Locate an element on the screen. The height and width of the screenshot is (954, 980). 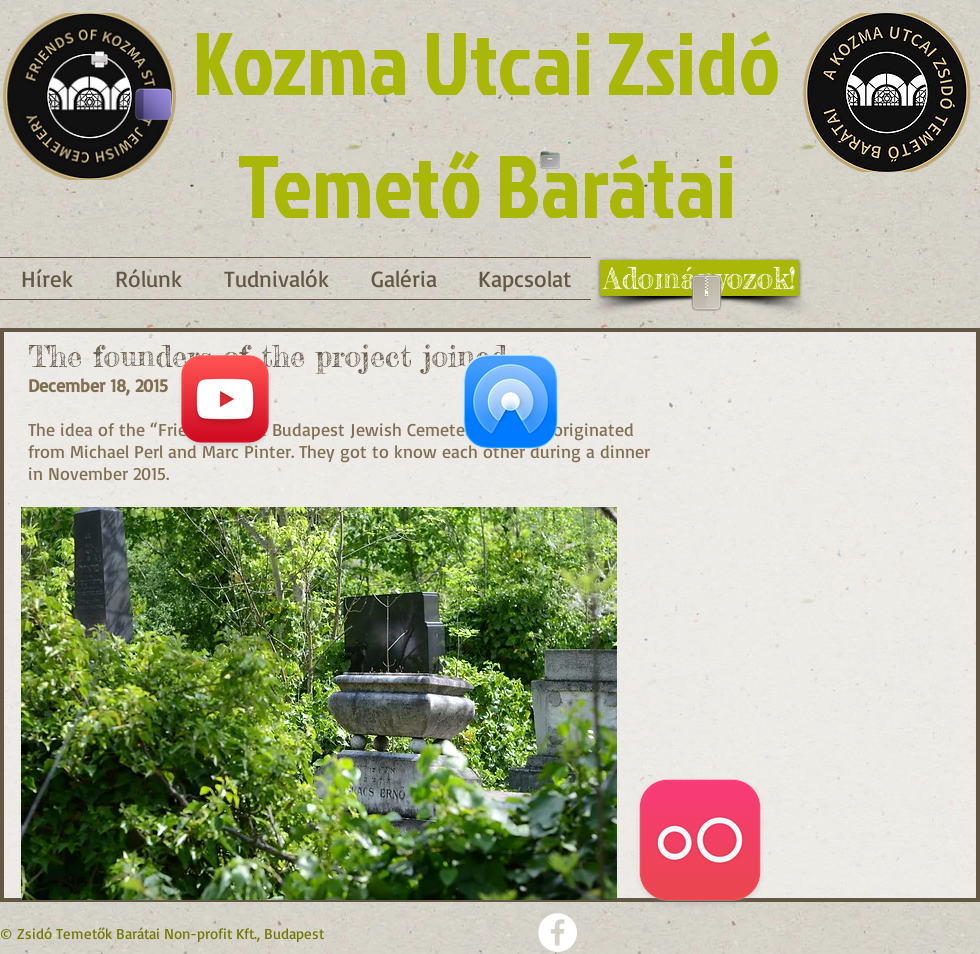
open file roller archive manager is located at coordinates (706, 292).